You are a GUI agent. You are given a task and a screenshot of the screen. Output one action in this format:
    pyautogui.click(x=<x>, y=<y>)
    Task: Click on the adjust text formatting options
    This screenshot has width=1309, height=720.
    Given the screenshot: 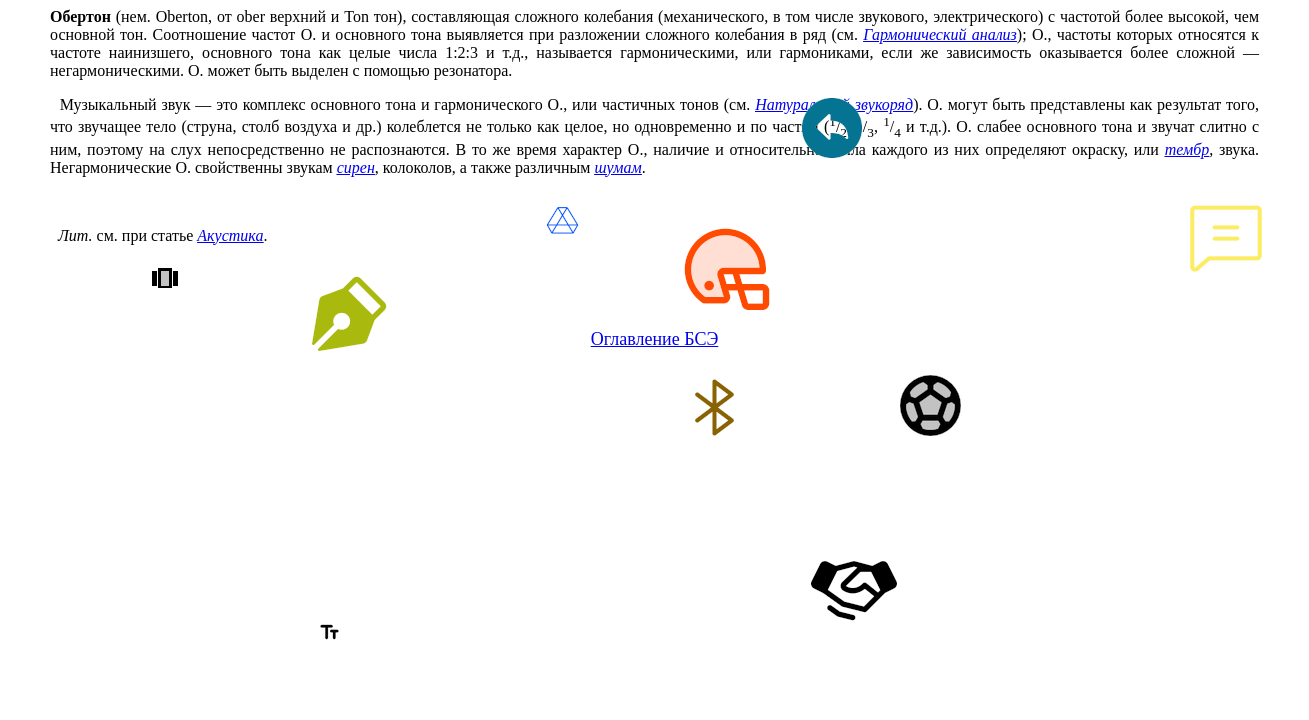 What is the action you would take?
    pyautogui.click(x=329, y=632)
    